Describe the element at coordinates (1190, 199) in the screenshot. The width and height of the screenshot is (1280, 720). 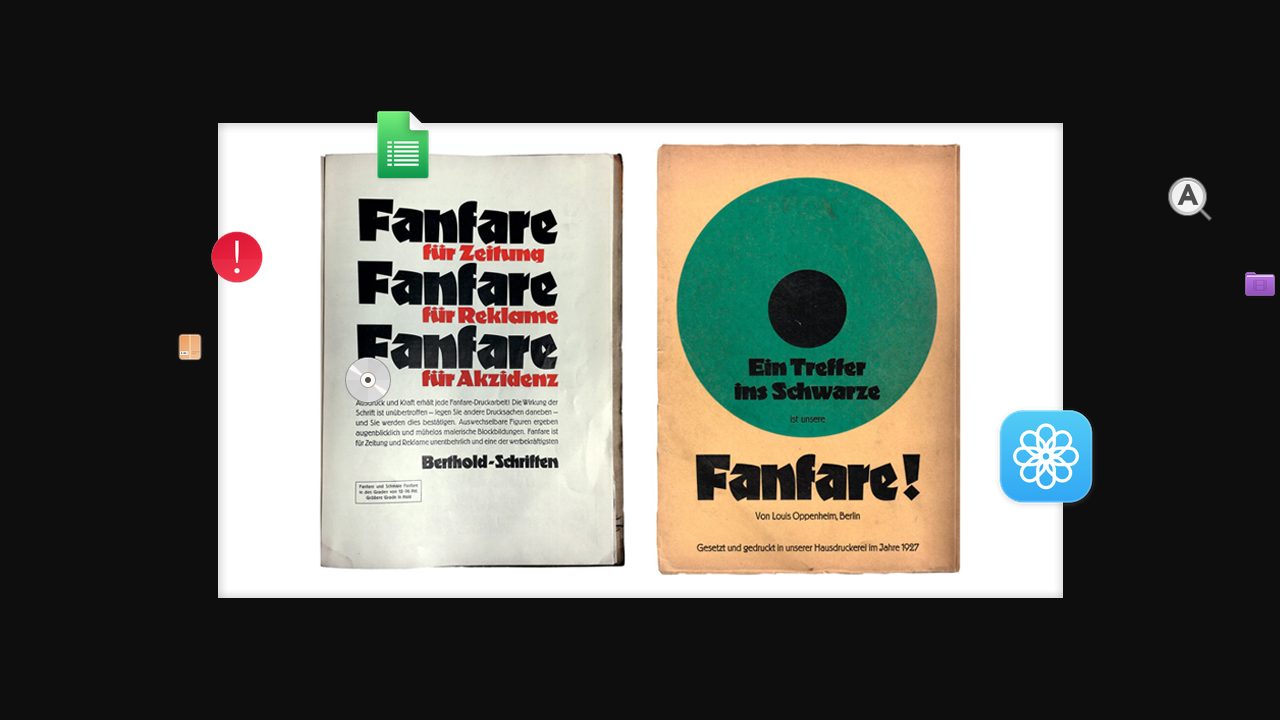
I see `search within file contents` at that location.